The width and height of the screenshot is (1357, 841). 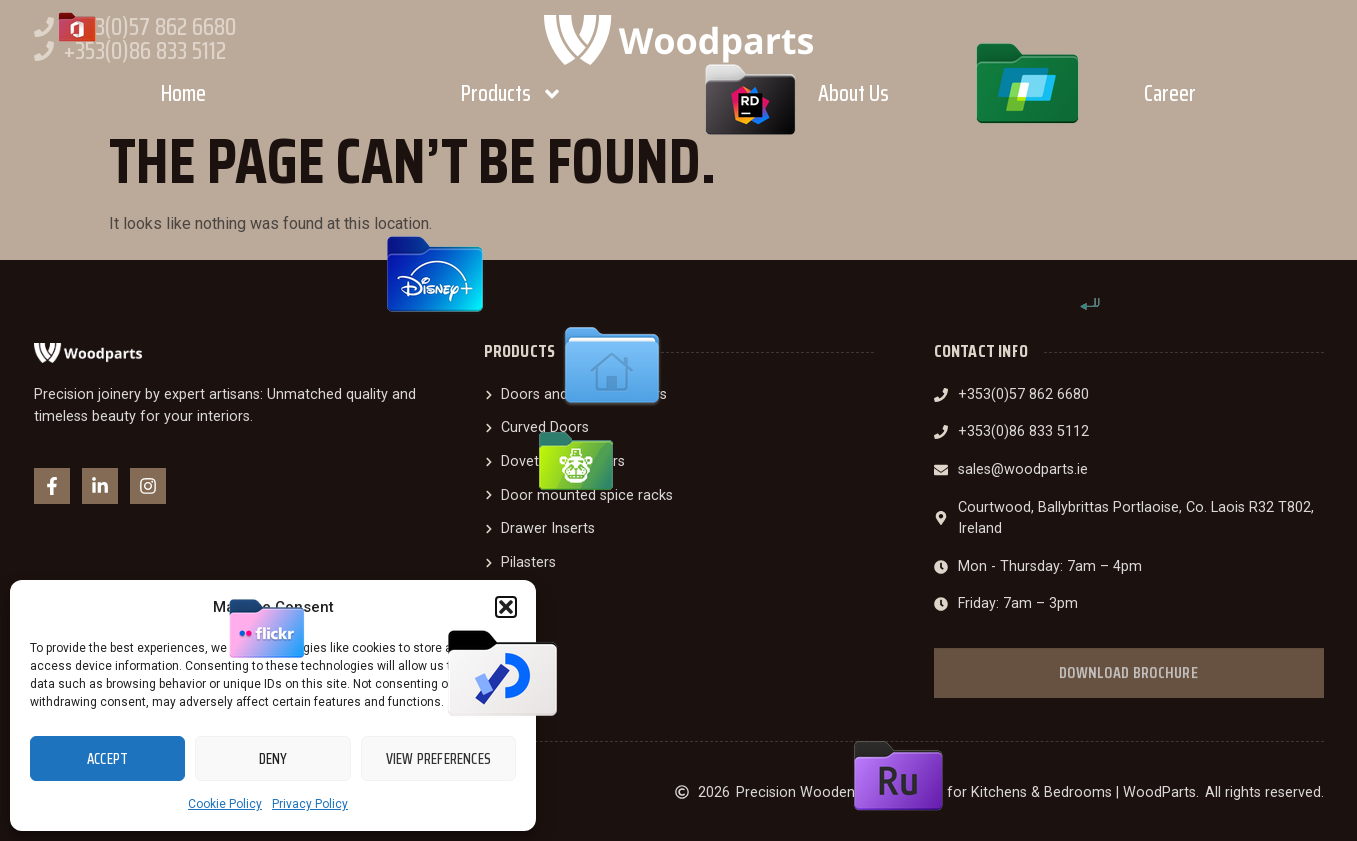 I want to click on reply to all recipients of an email, so click(x=1089, y=302).